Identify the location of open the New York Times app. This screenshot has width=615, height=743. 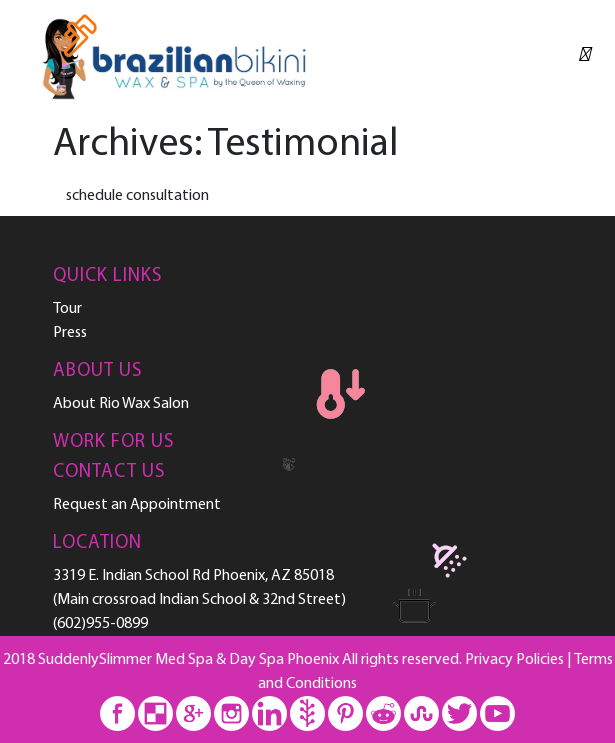
(289, 464).